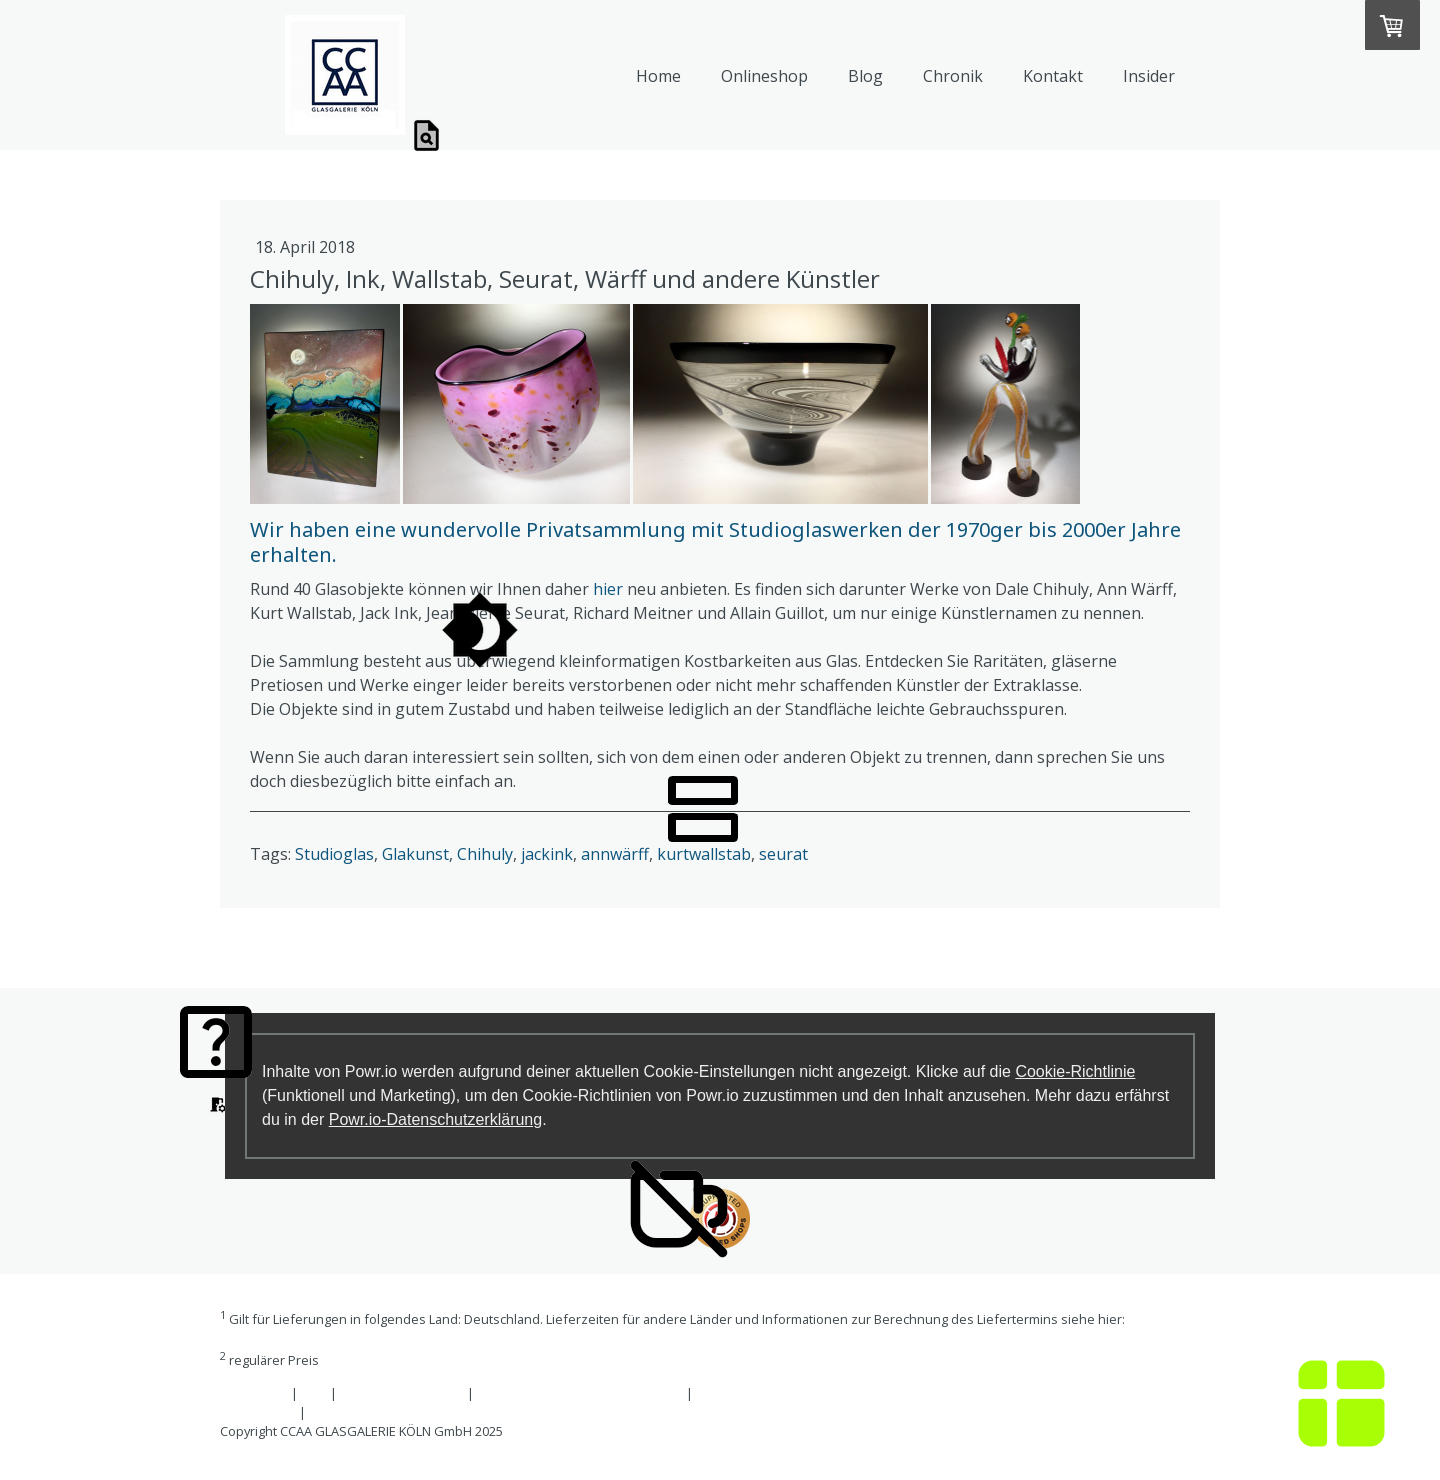 This screenshot has height=1480, width=1440. Describe the element at coordinates (679, 1209) in the screenshot. I see `no beverages allowed` at that location.